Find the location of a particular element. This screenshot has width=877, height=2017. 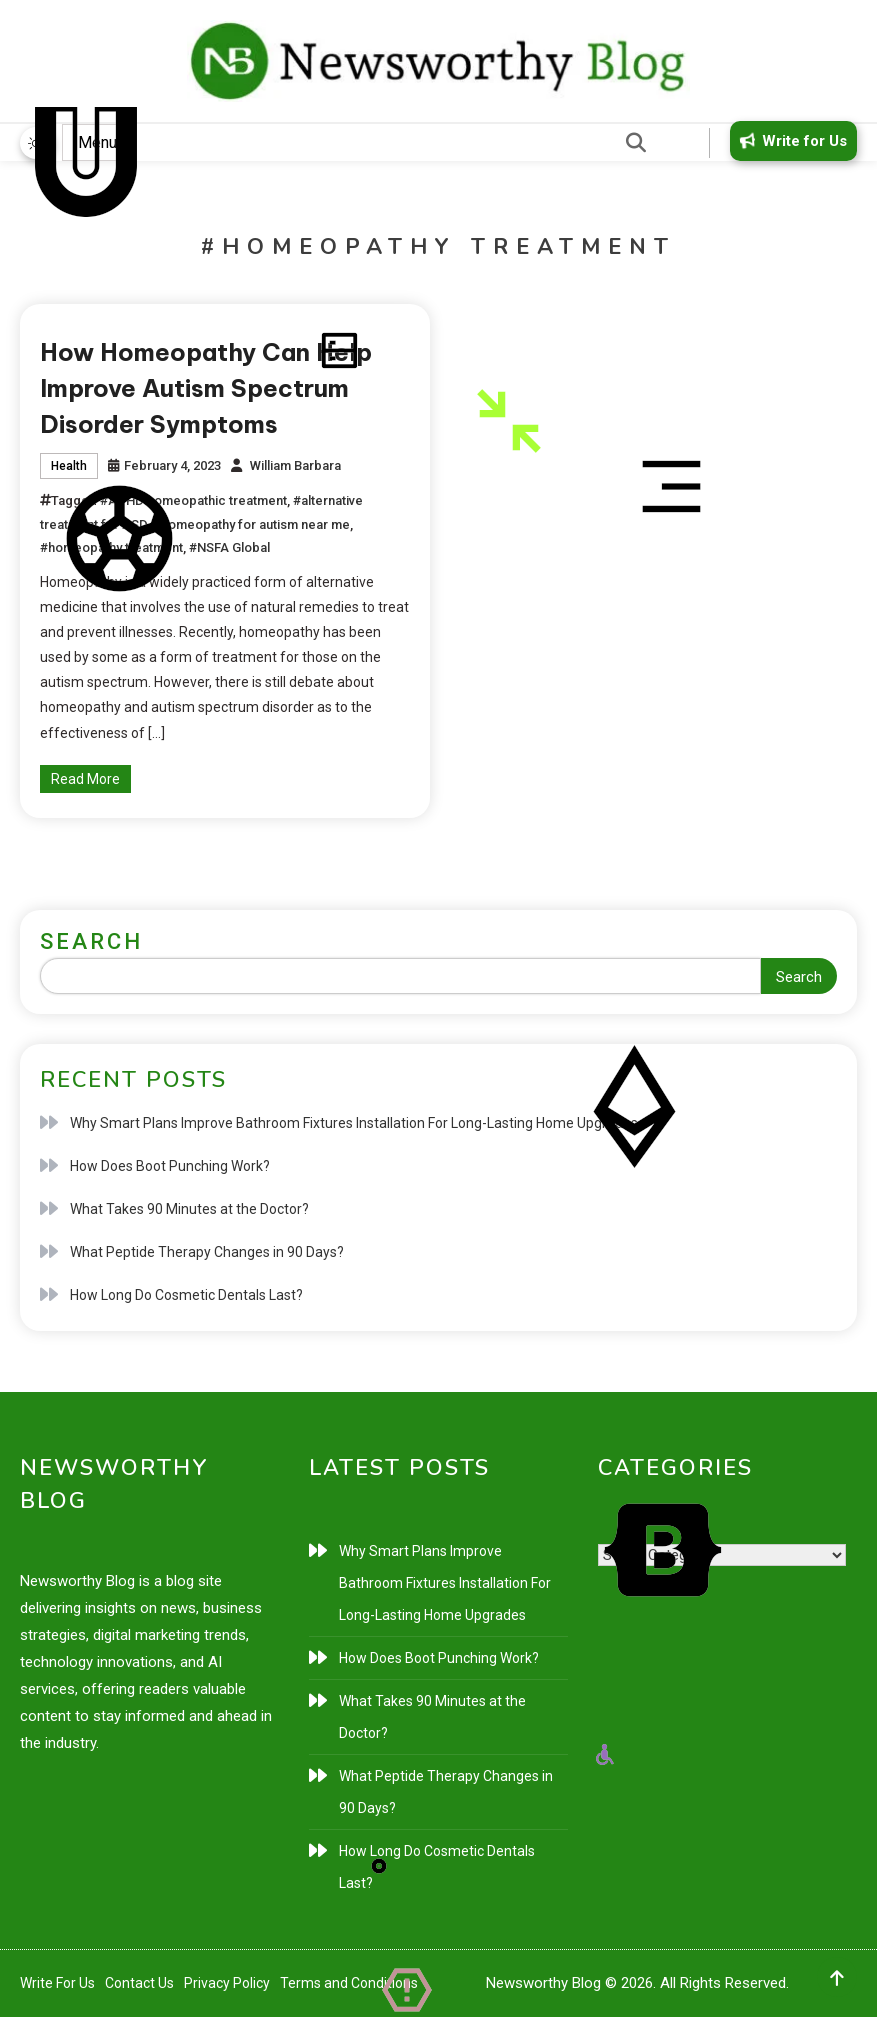

view music album collection is located at coordinates (379, 1866).